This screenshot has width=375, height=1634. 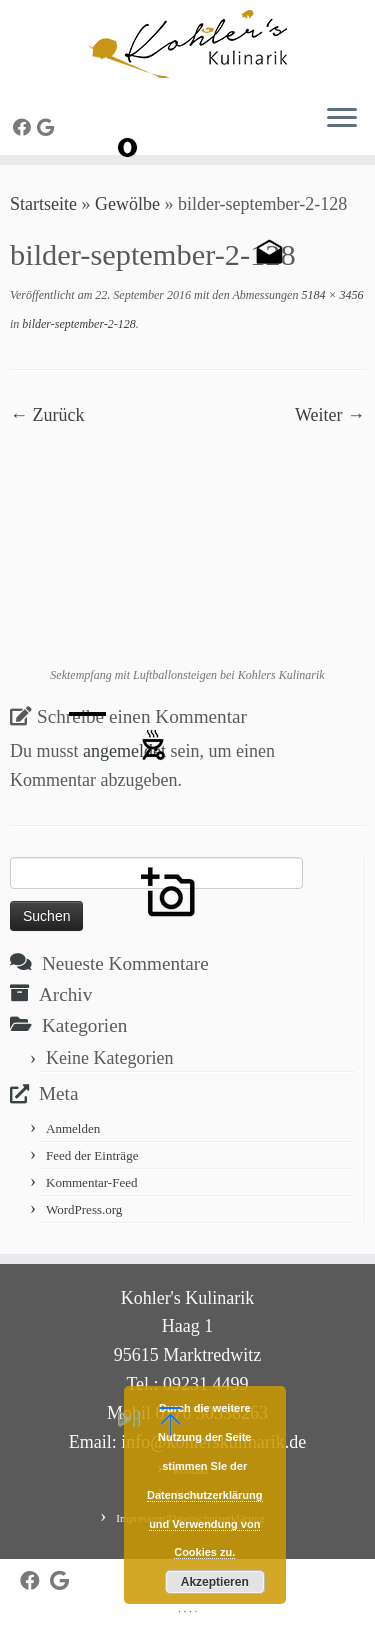 What do you see at coordinates (169, 893) in the screenshot?
I see `add a new photo` at bounding box center [169, 893].